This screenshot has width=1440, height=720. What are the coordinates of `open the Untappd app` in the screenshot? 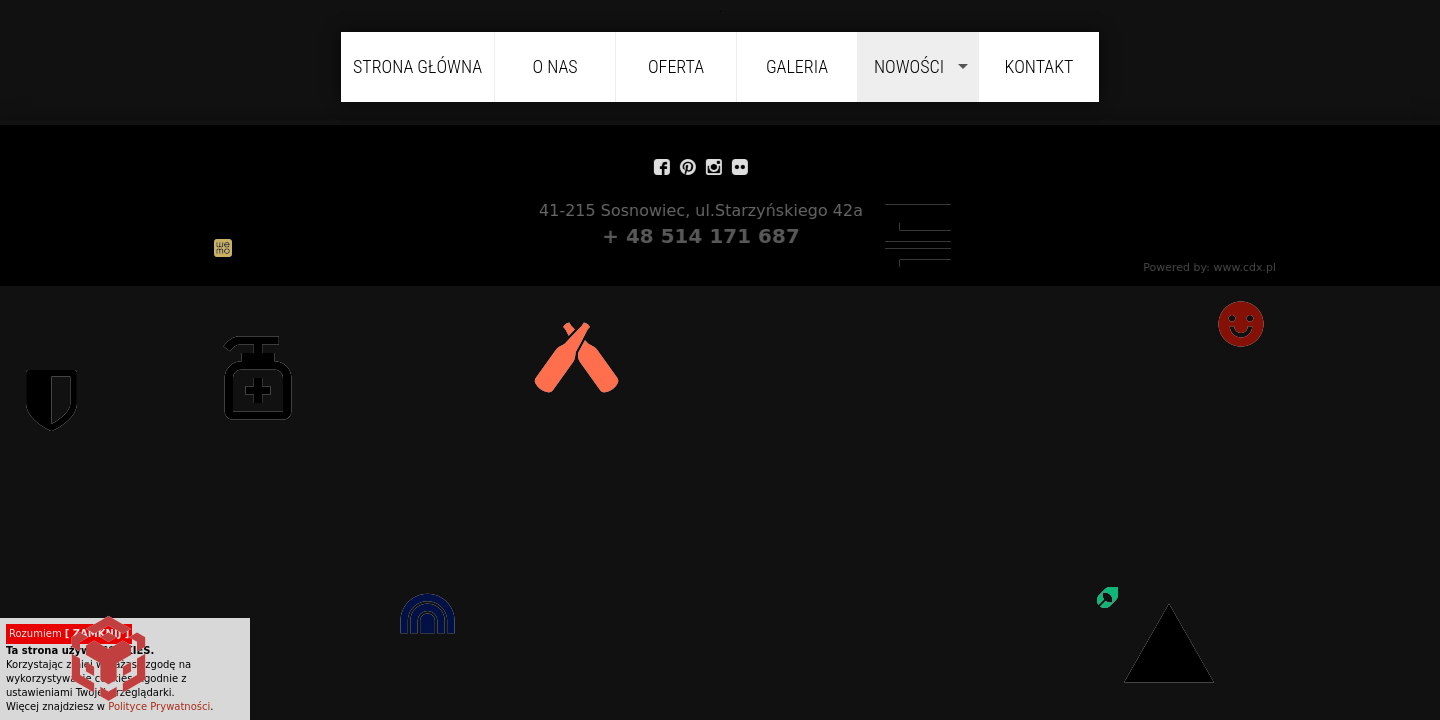 It's located at (576, 357).